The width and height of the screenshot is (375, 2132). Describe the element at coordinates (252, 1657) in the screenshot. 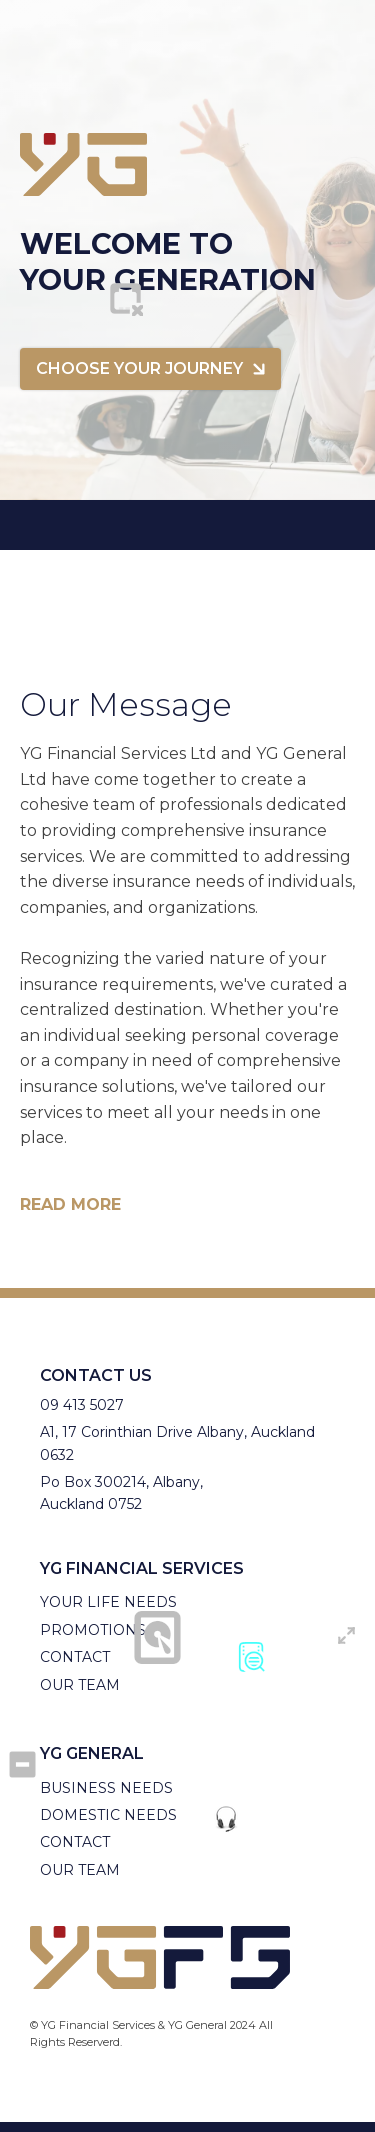

I see `open the system log viewer app` at that location.